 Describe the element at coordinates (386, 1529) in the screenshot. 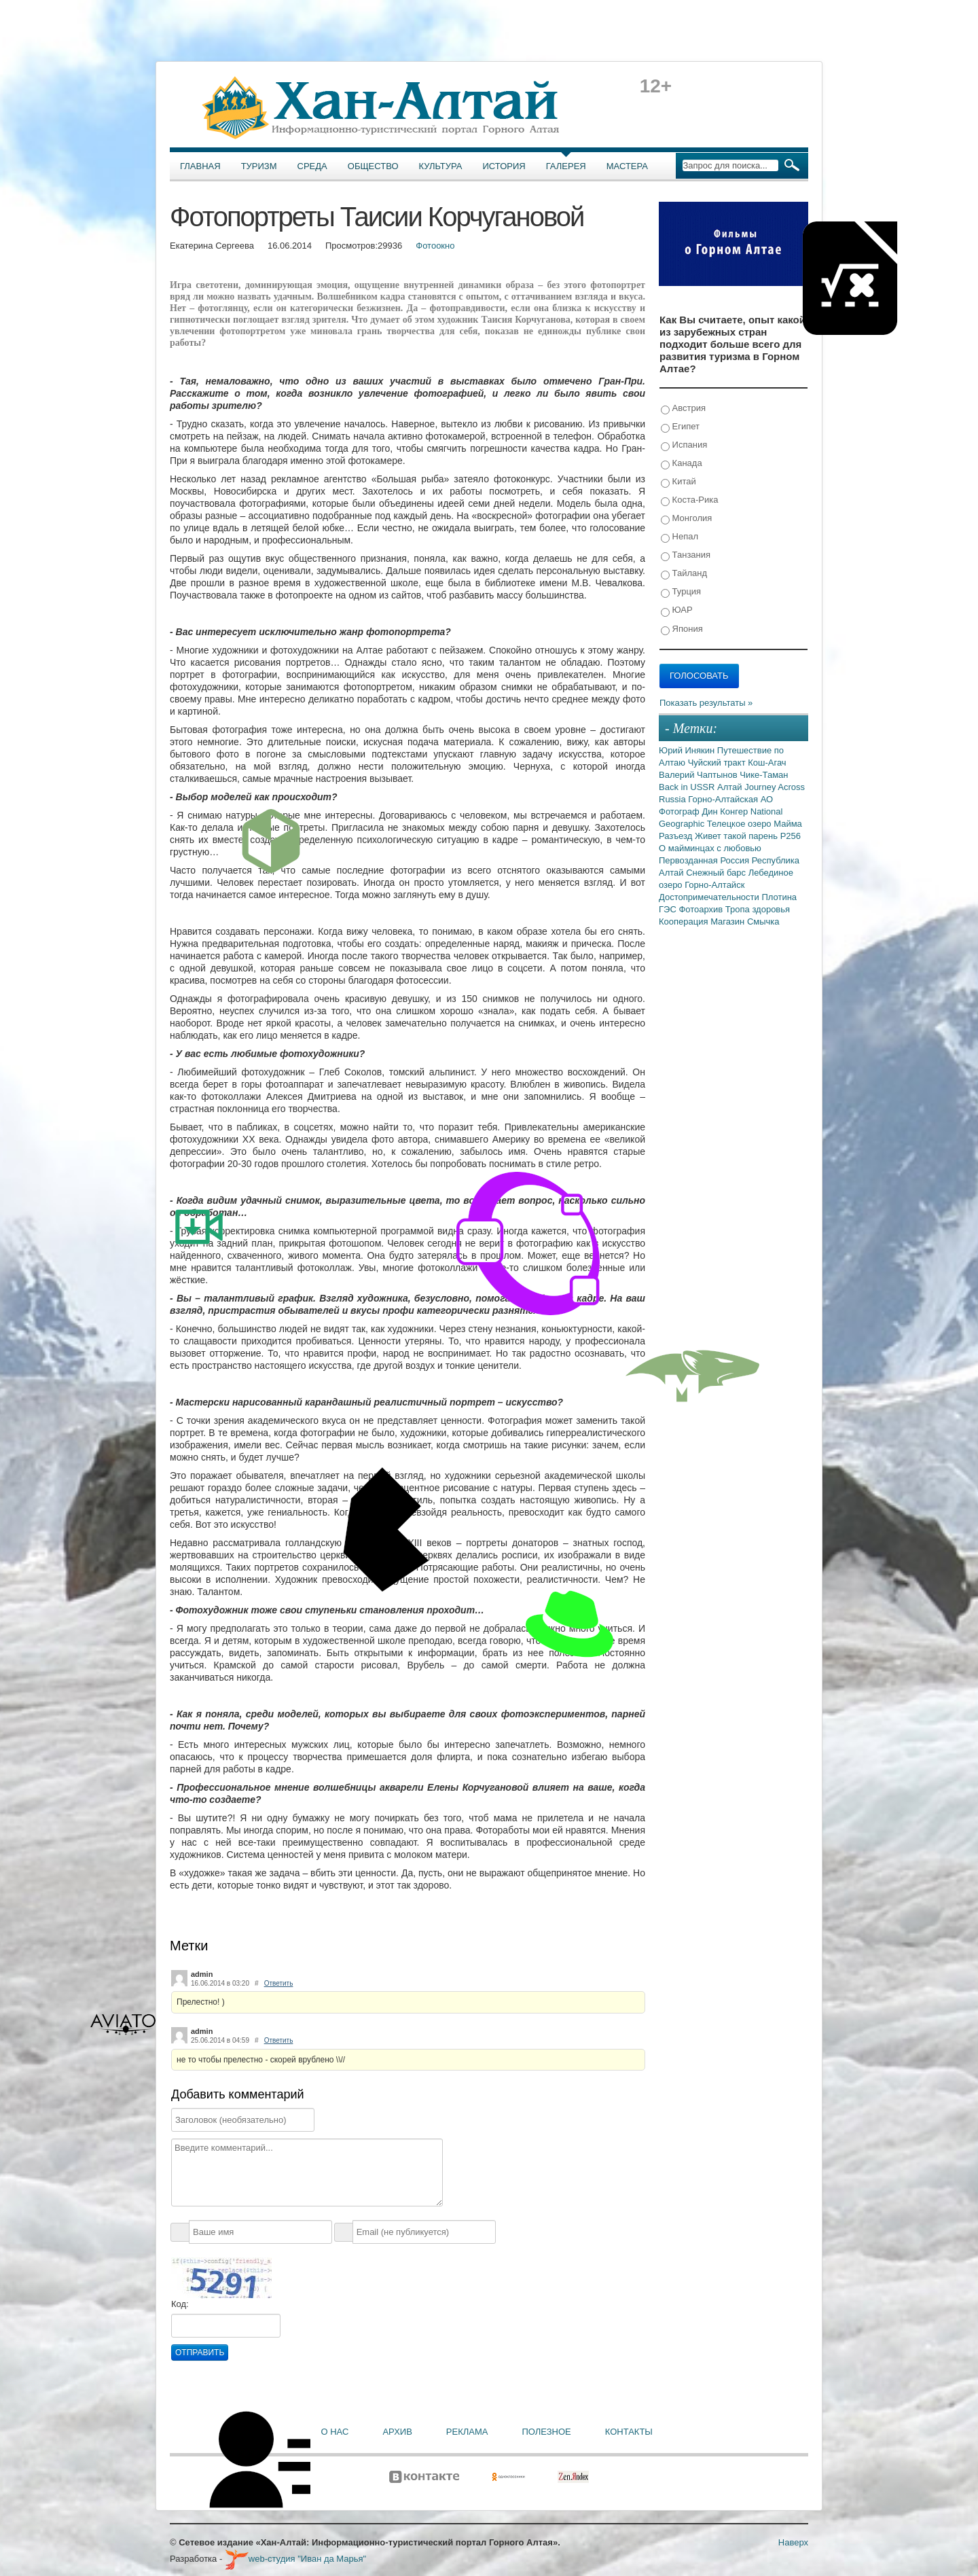

I see `bulma CSS framework logo` at that location.